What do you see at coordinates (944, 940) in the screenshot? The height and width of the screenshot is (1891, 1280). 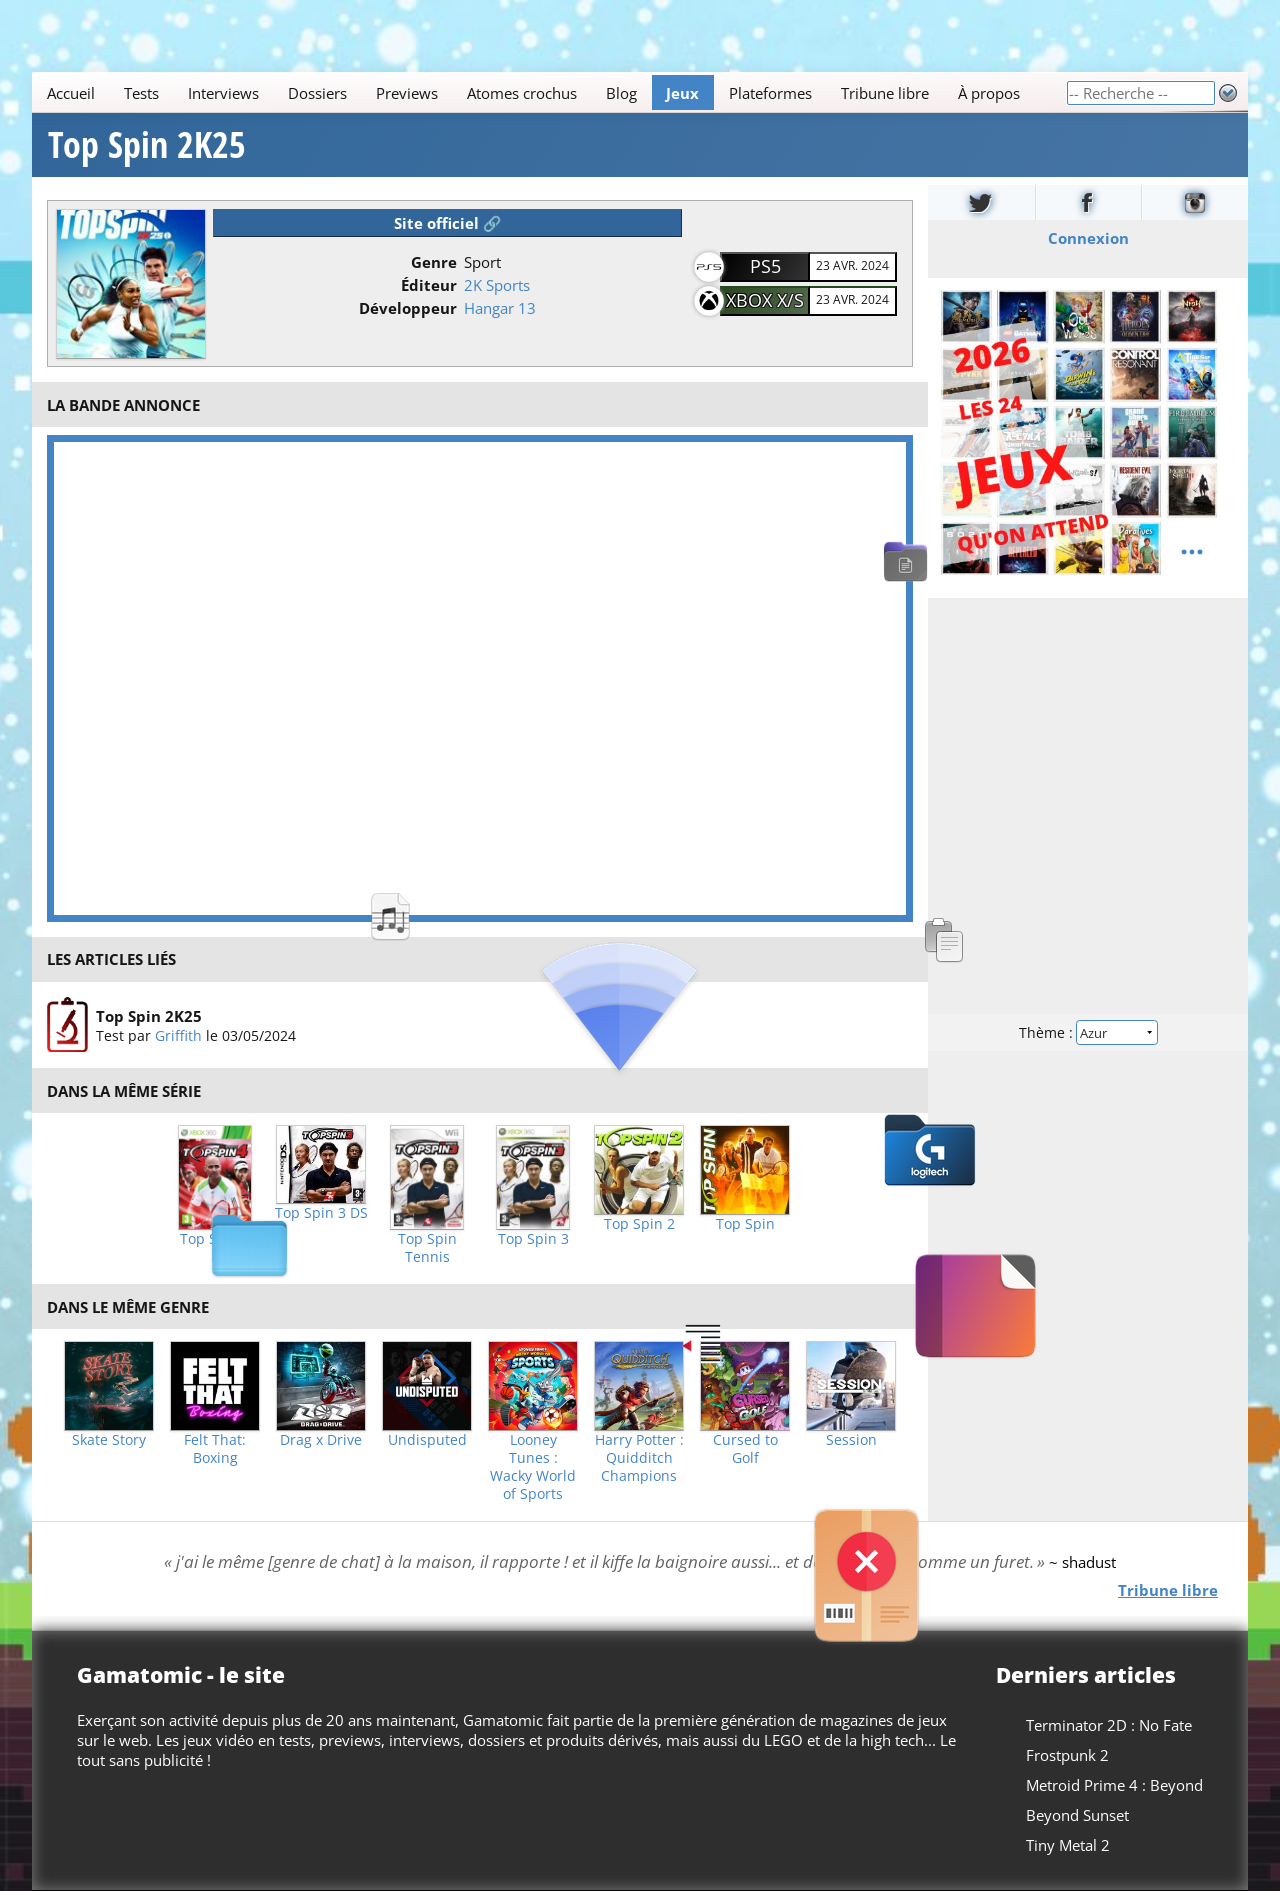 I see `paste content from clipboard` at bounding box center [944, 940].